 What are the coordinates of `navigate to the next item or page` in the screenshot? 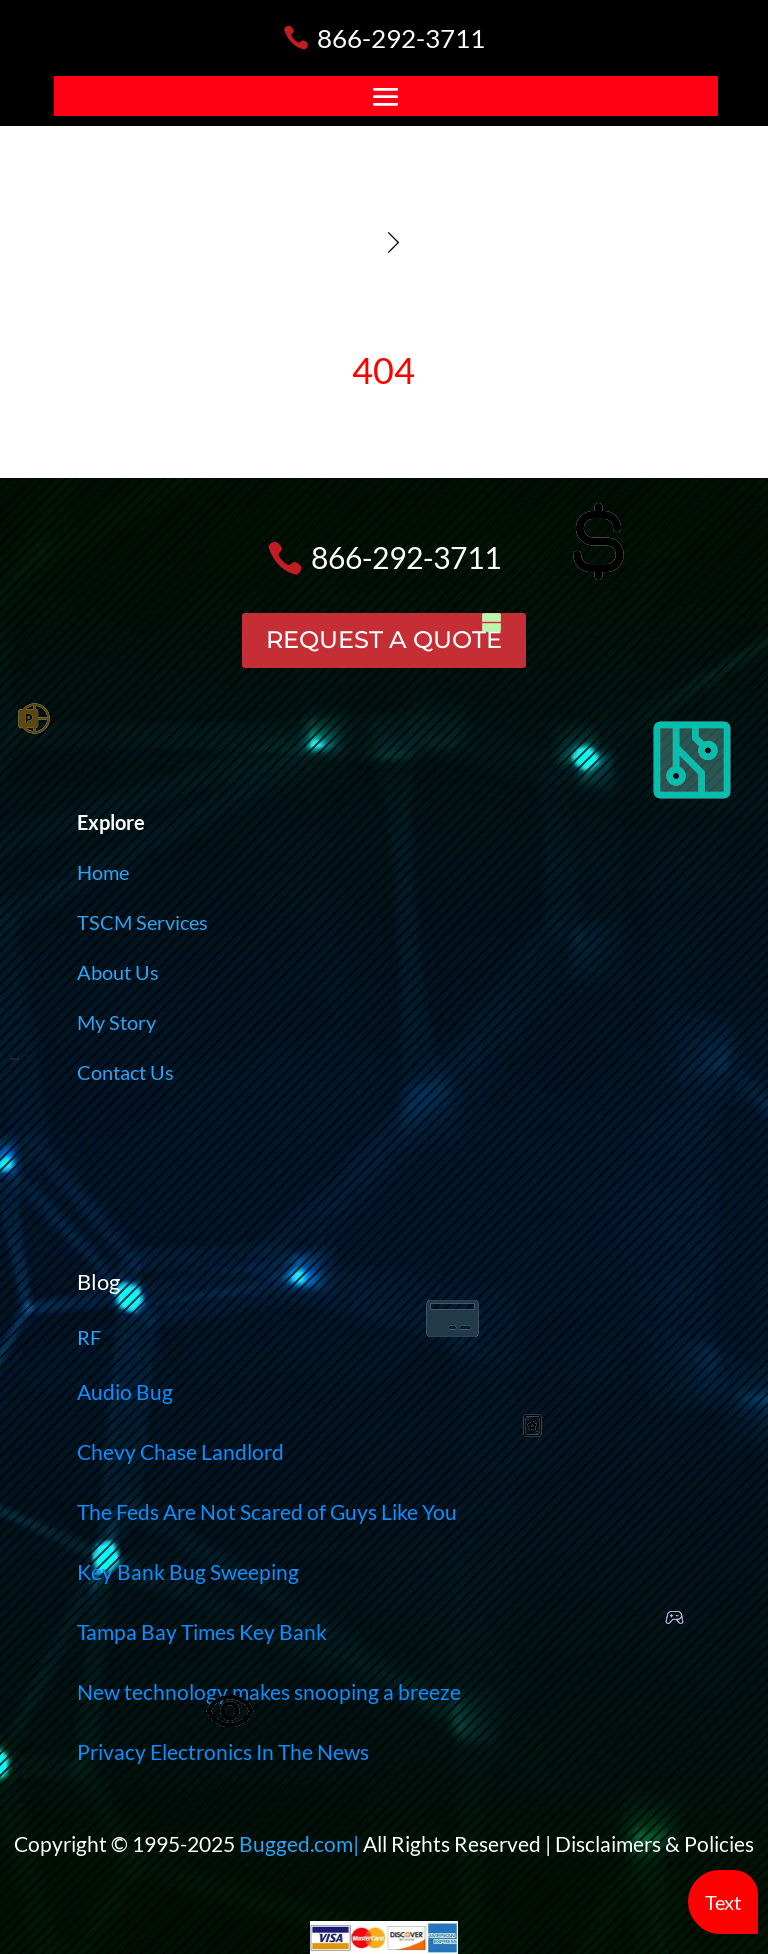 It's located at (392, 242).